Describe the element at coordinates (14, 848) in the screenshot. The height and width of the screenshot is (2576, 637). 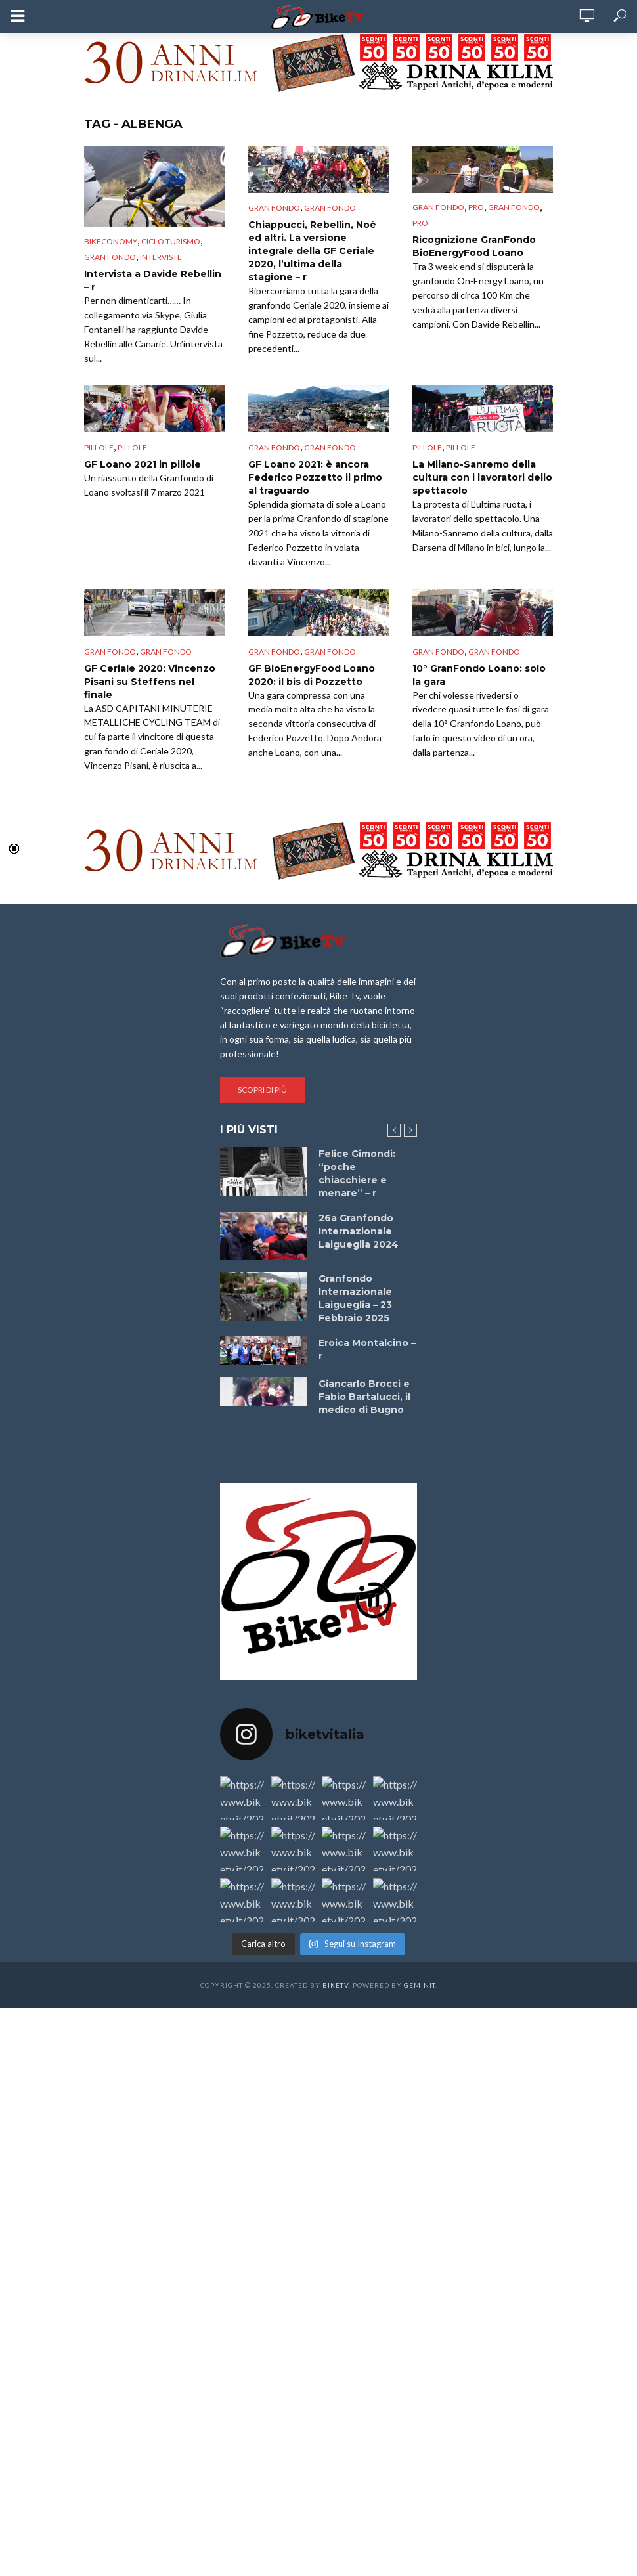
I see `indicates a selected radio button option` at that location.